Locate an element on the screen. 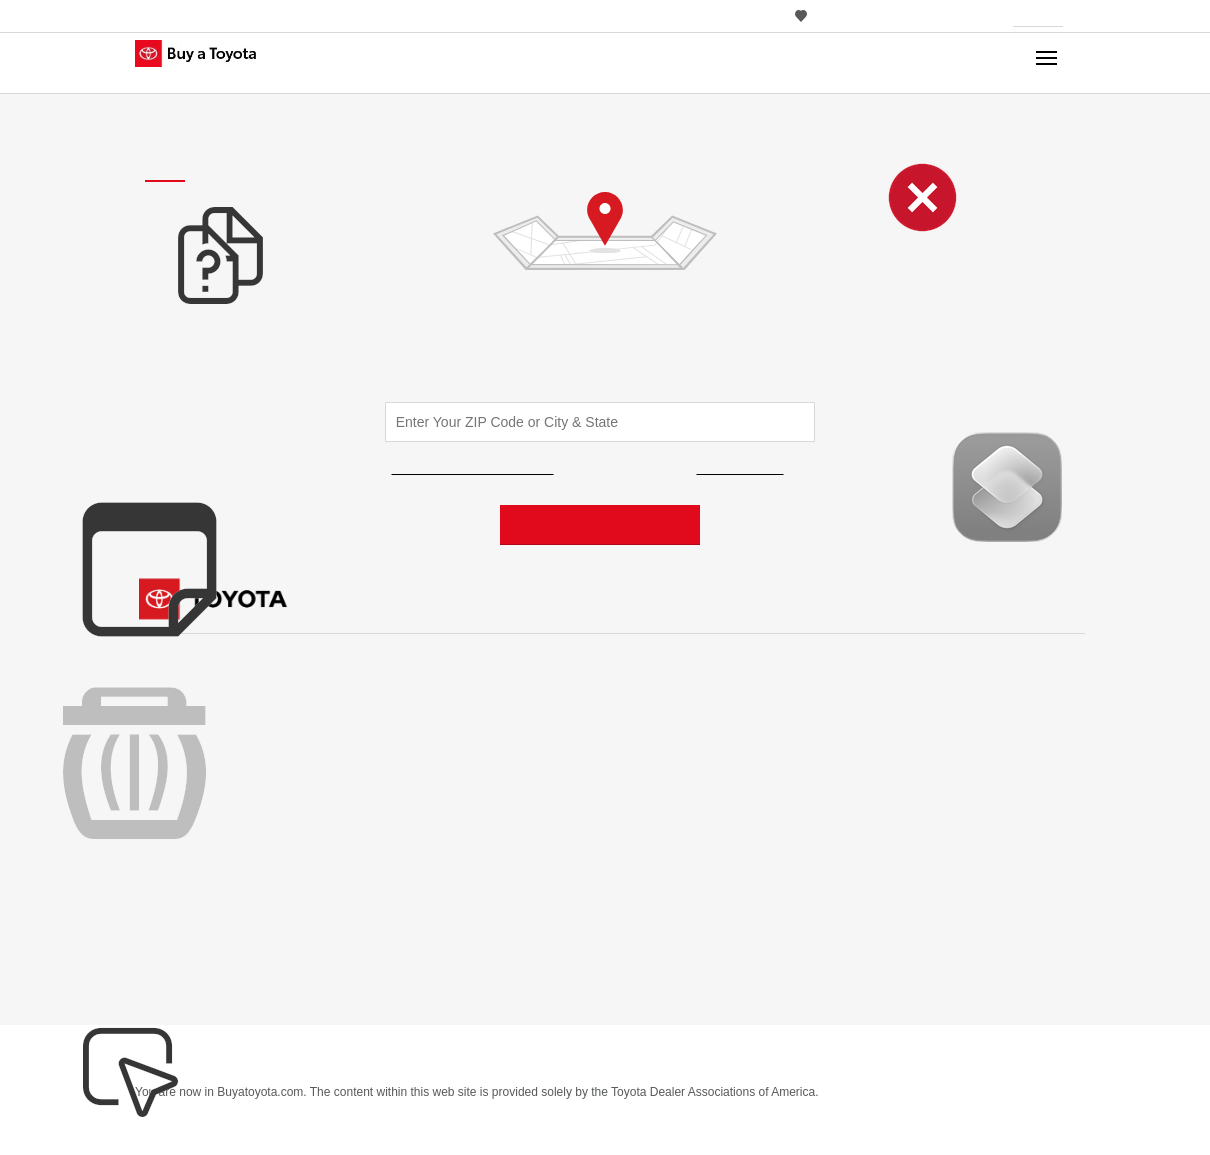 Image resolution: width=1210 pixels, height=1155 pixels. access desktop widgets or desklets is located at coordinates (149, 569).